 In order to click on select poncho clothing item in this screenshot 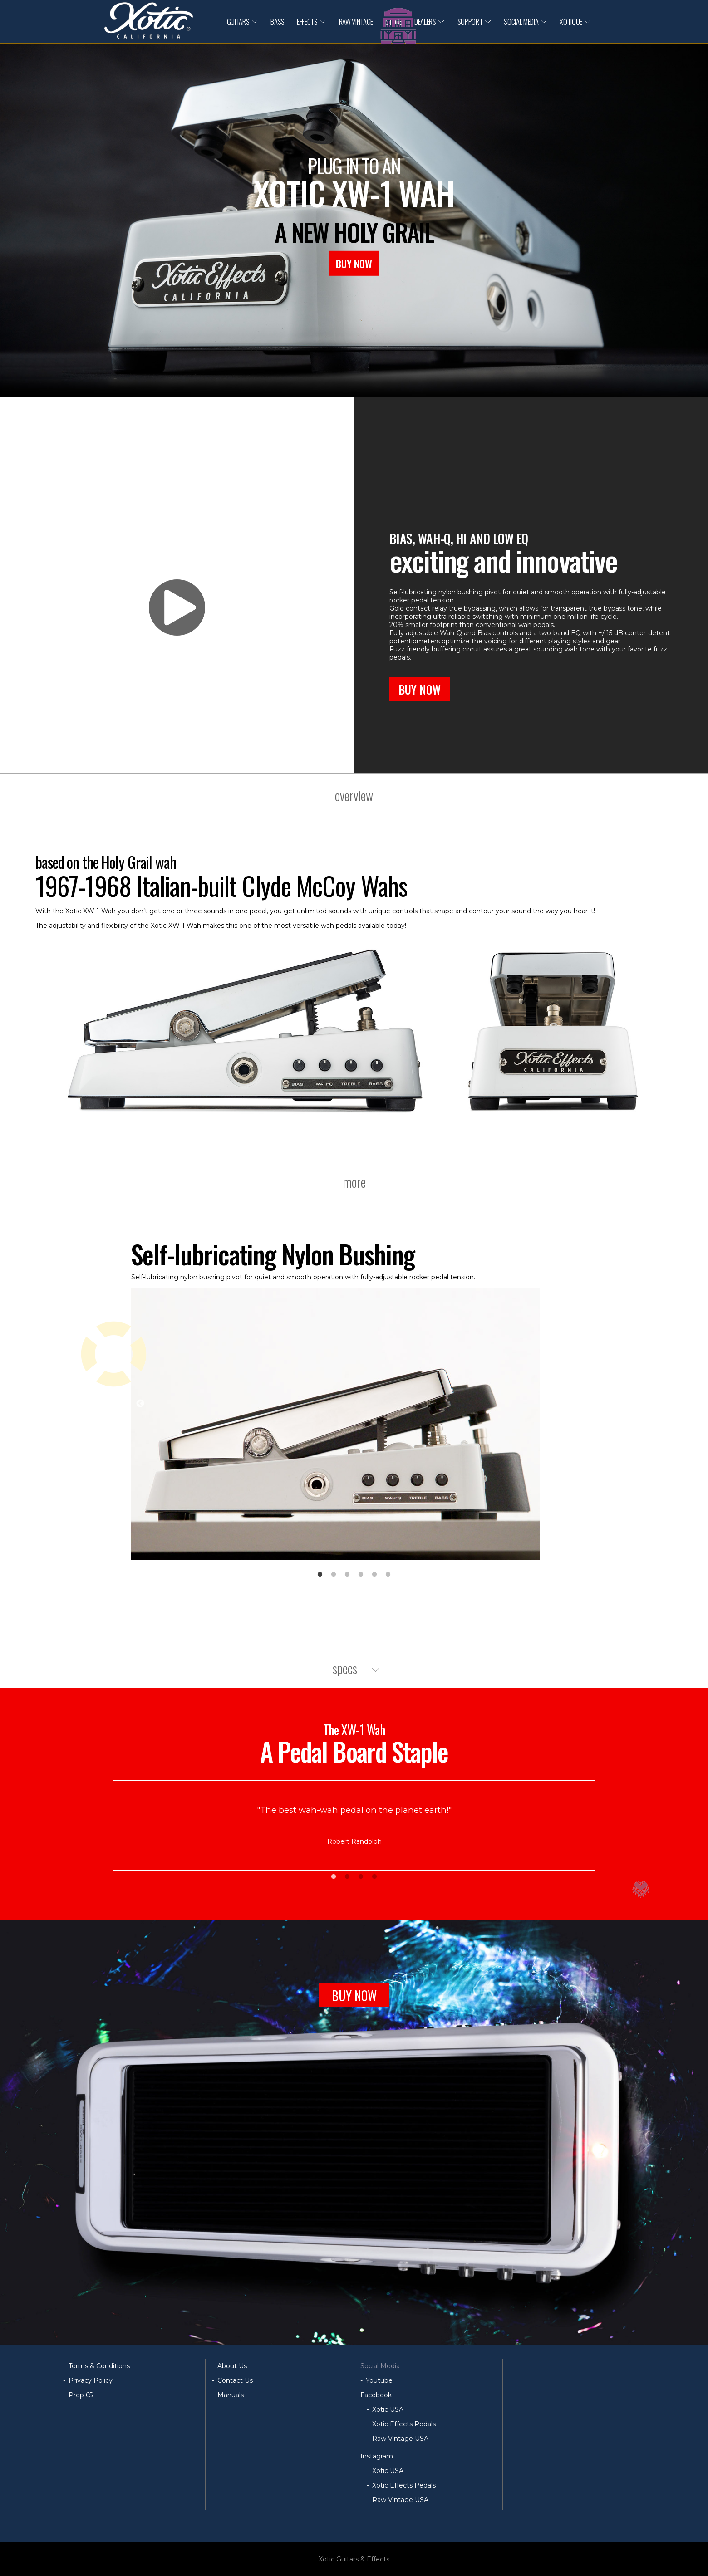, I will do `click(641, 1890)`.